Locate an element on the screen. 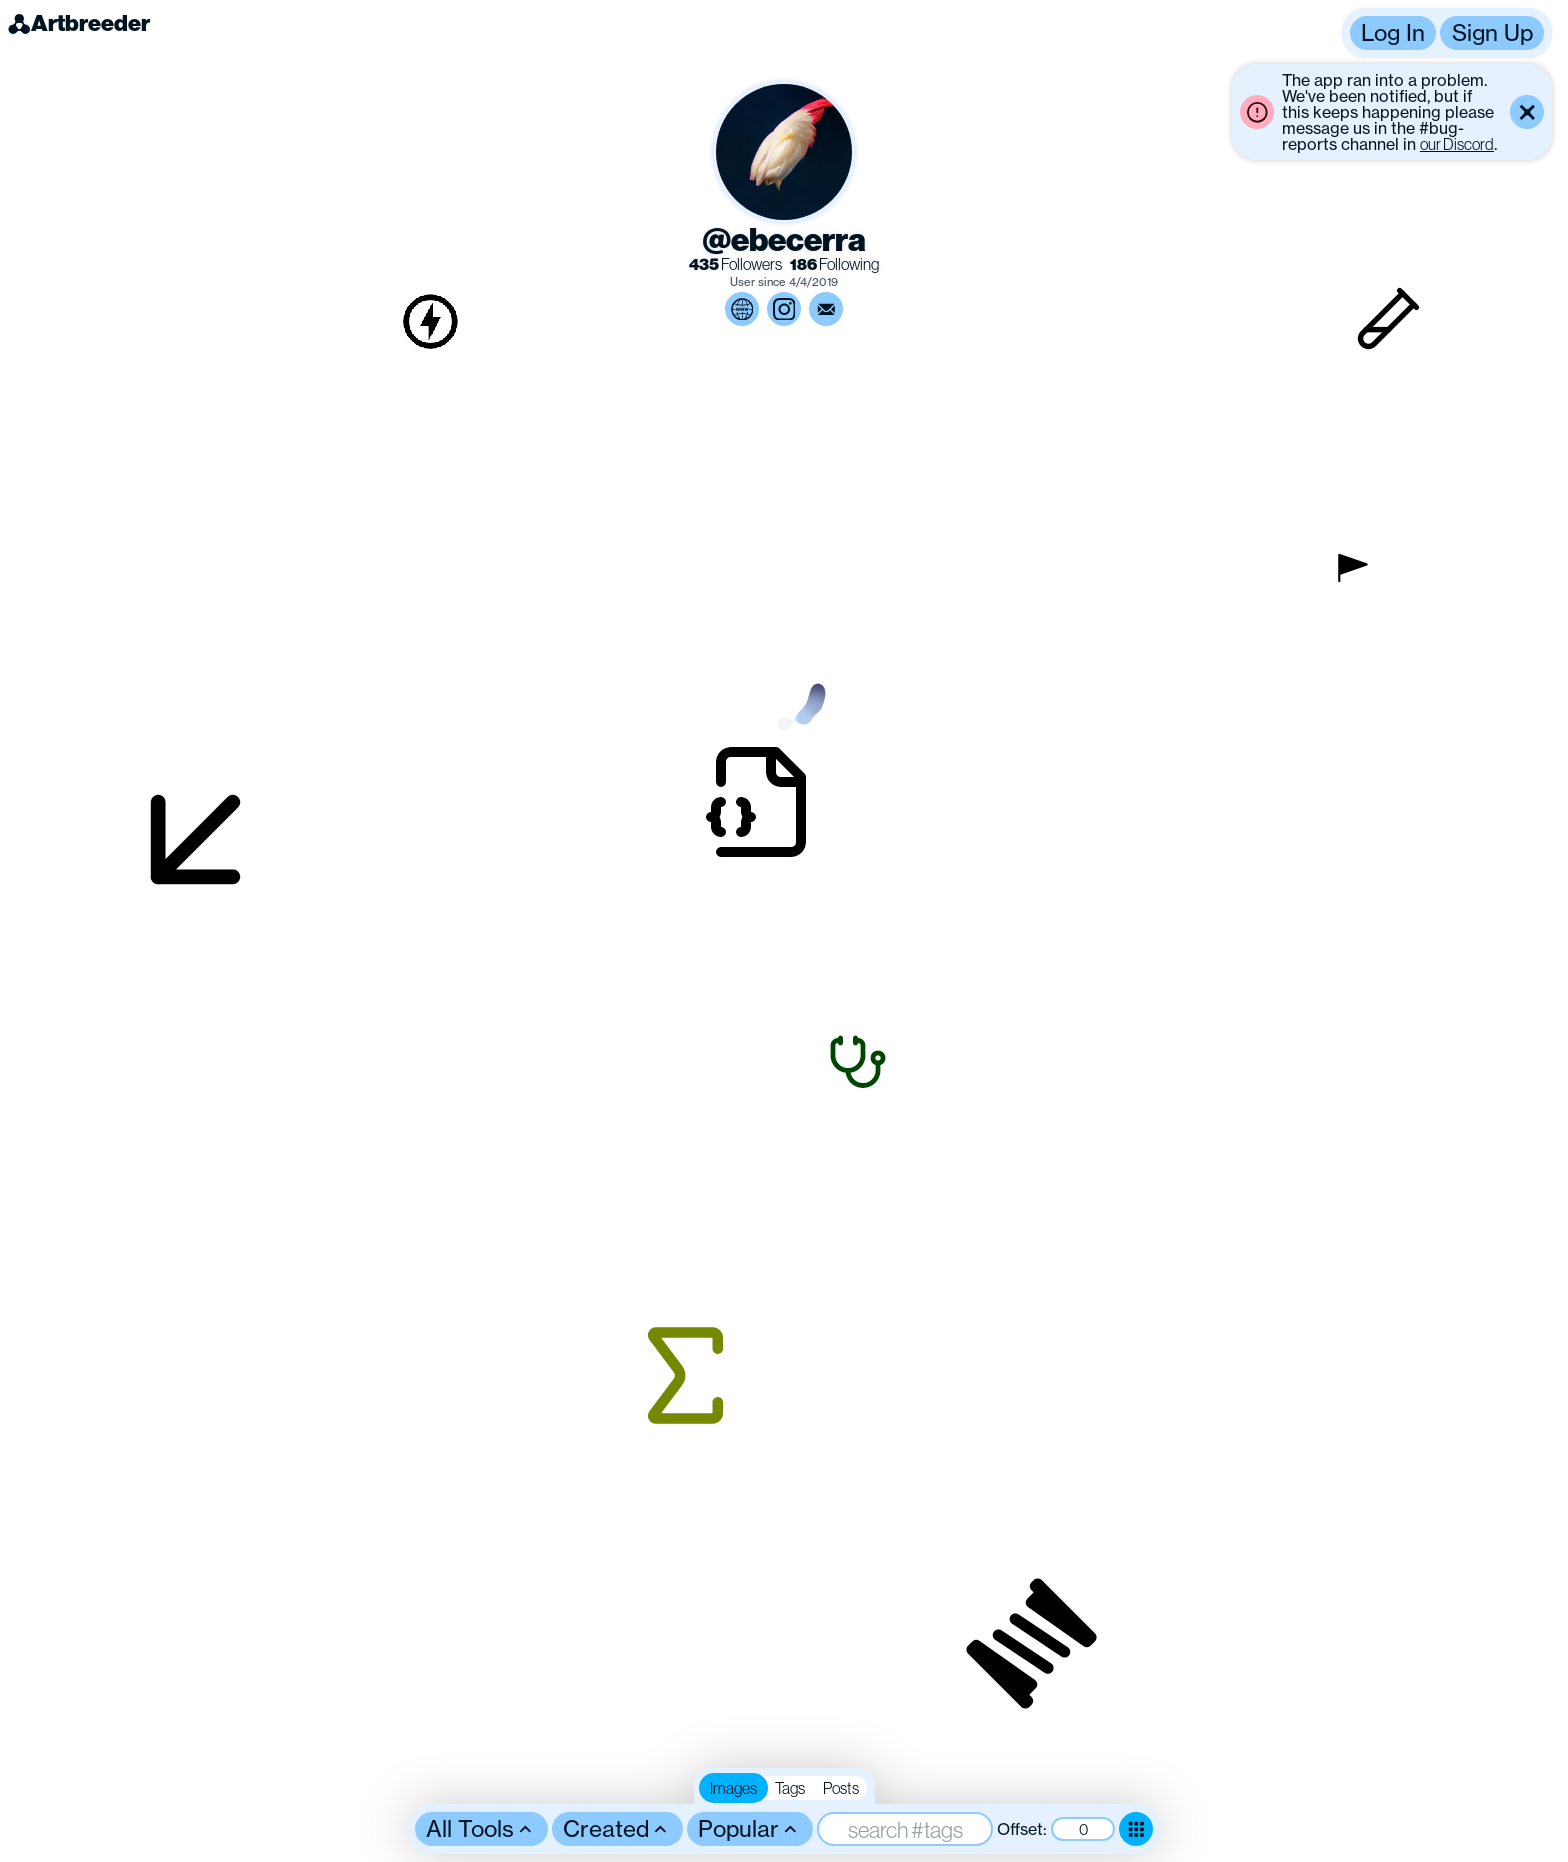  calculate sum or total is located at coordinates (685, 1375).